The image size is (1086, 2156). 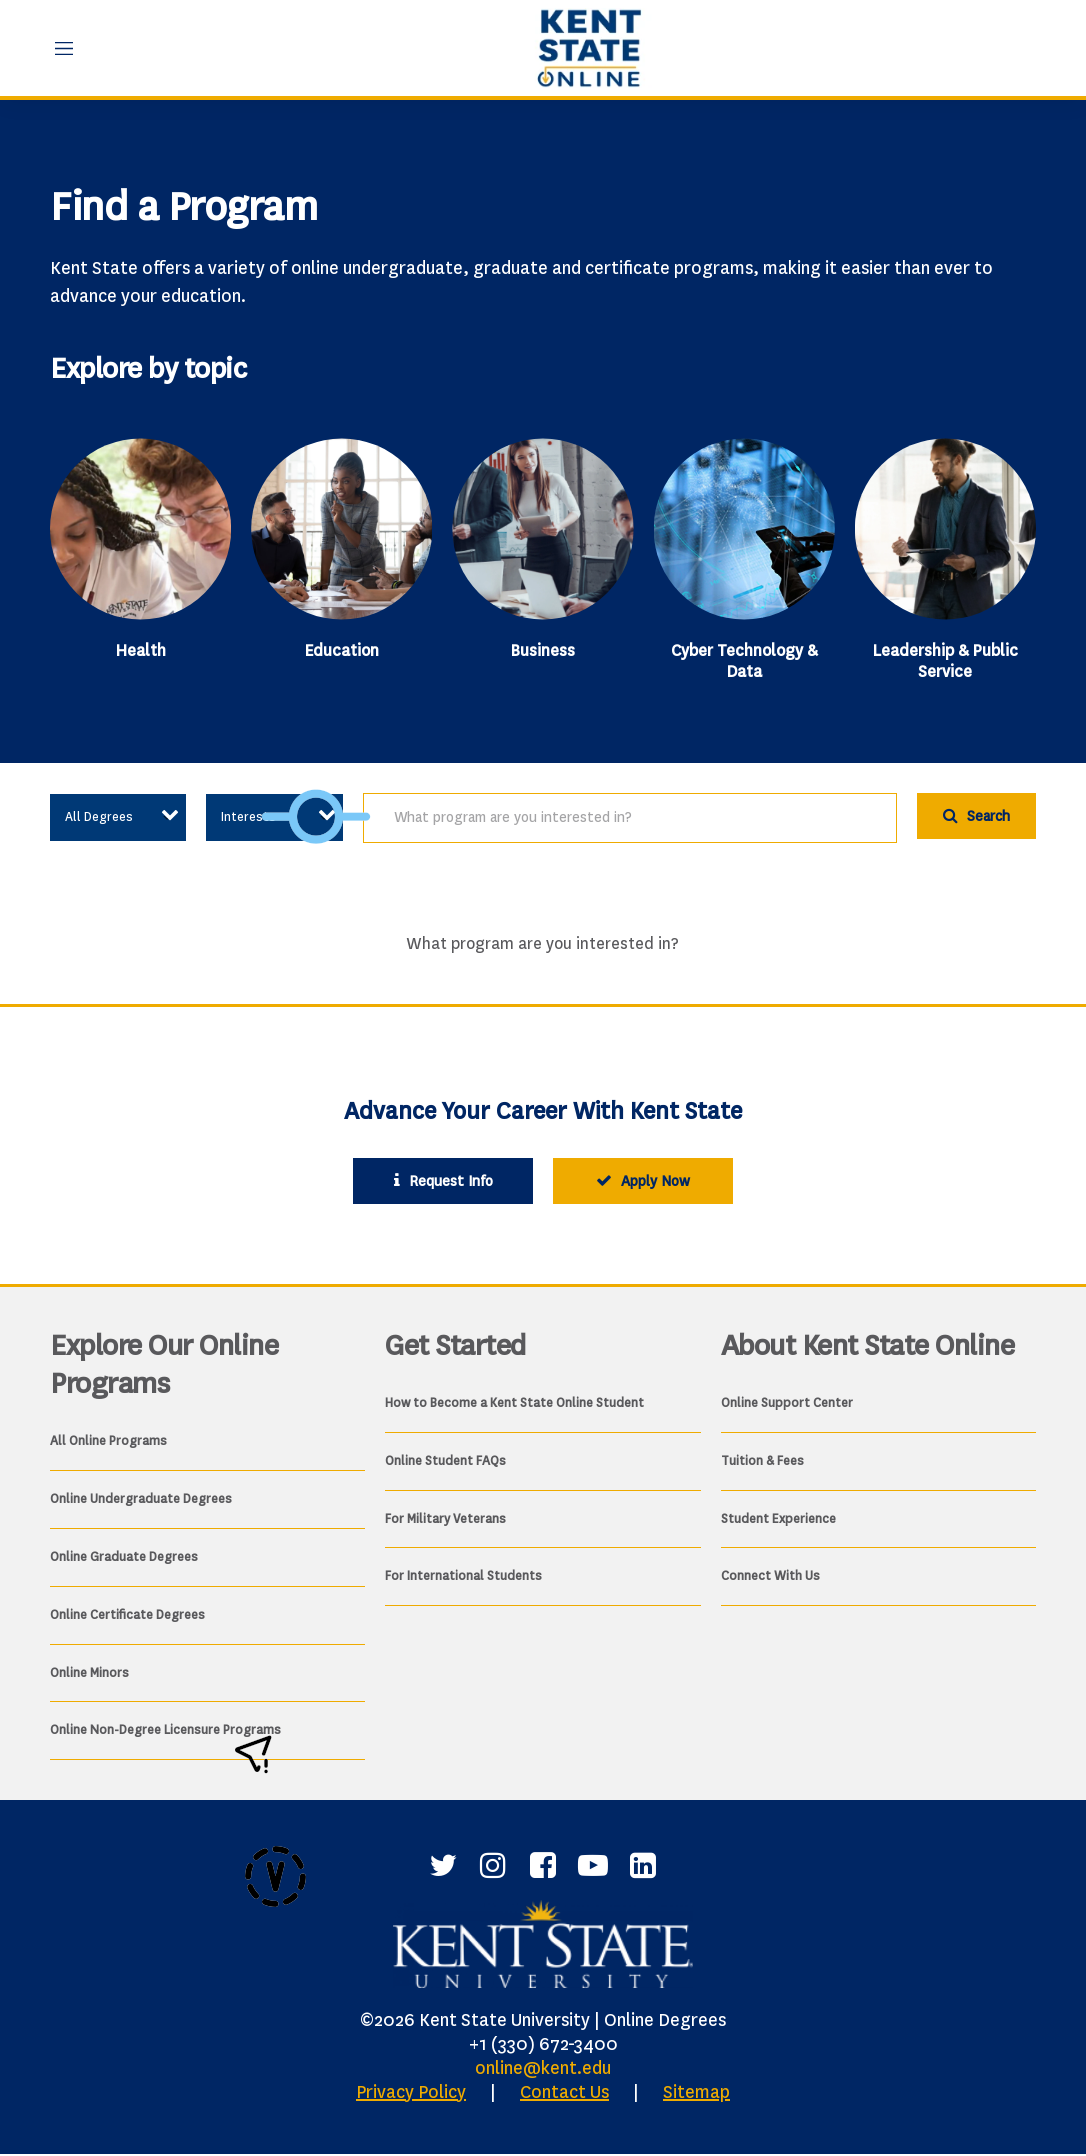 What do you see at coordinates (316, 818) in the screenshot?
I see `view commit details in a repository` at bounding box center [316, 818].